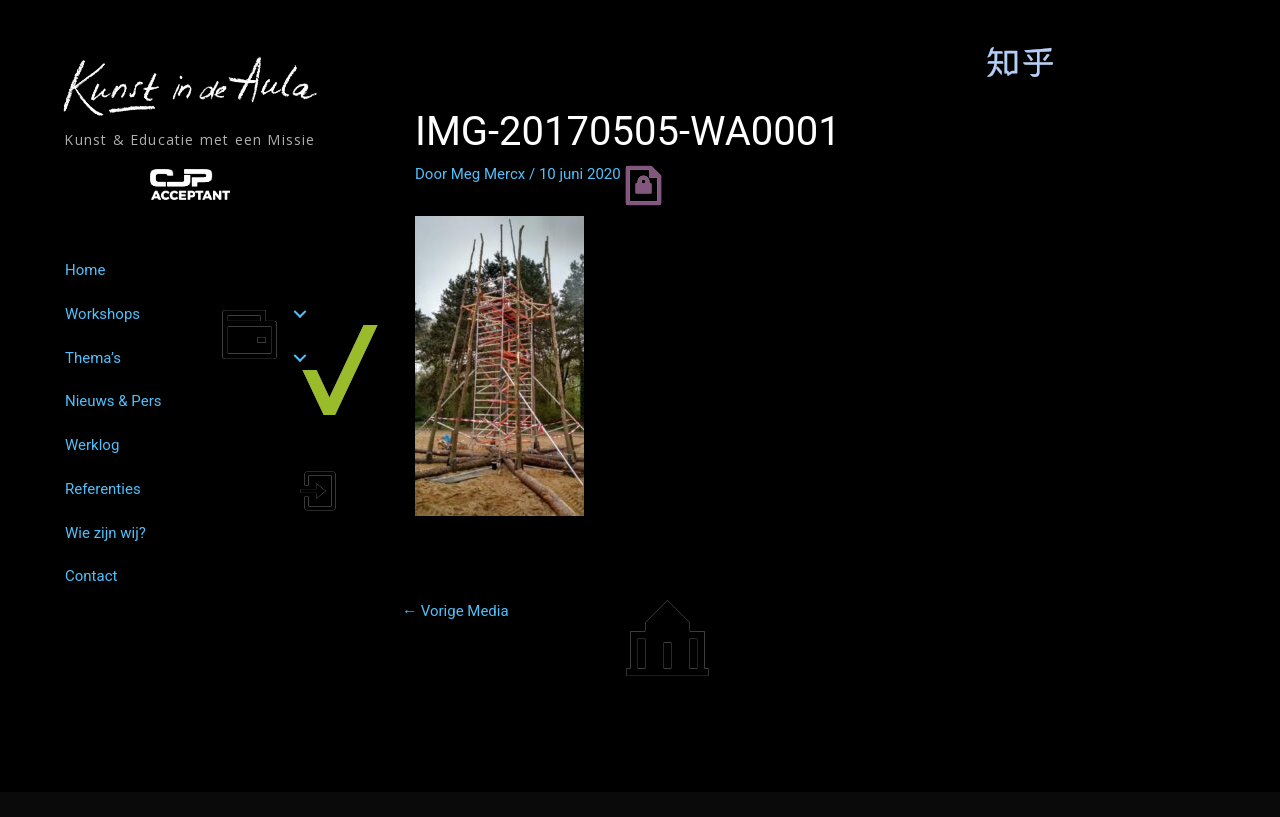 The height and width of the screenshot is (817, 1280). What do you see at coordinates (667, 642) in the screenshot?
I see `access education or school-related features` at bounding box center [667, 642].